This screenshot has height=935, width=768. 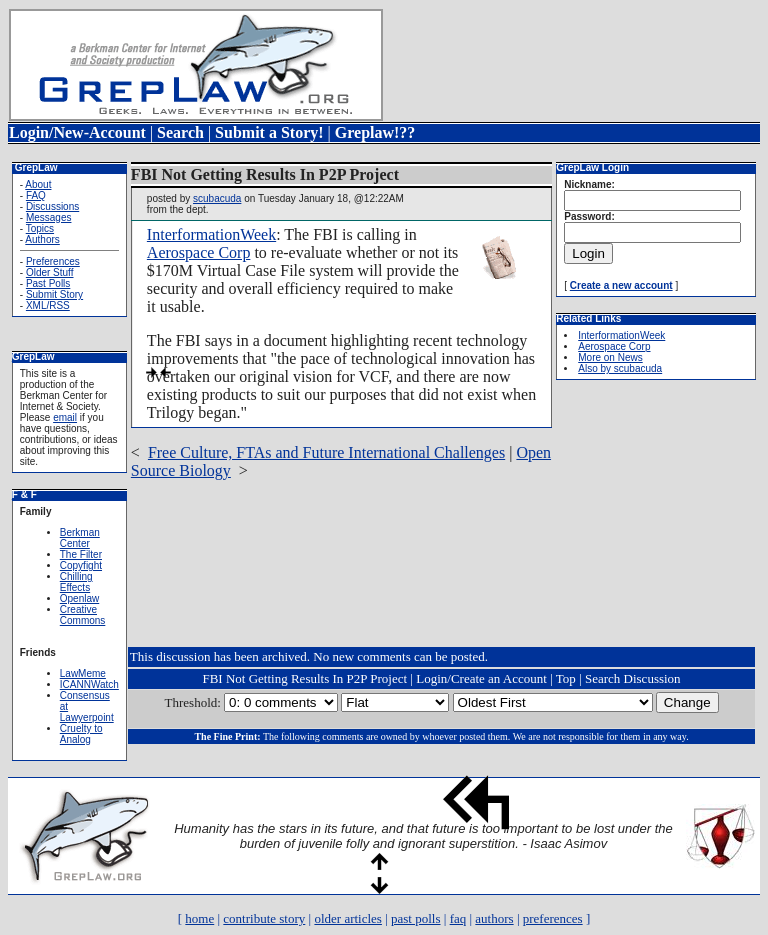 I want to click on reply all to a message or email, so click(x=479, y=803).